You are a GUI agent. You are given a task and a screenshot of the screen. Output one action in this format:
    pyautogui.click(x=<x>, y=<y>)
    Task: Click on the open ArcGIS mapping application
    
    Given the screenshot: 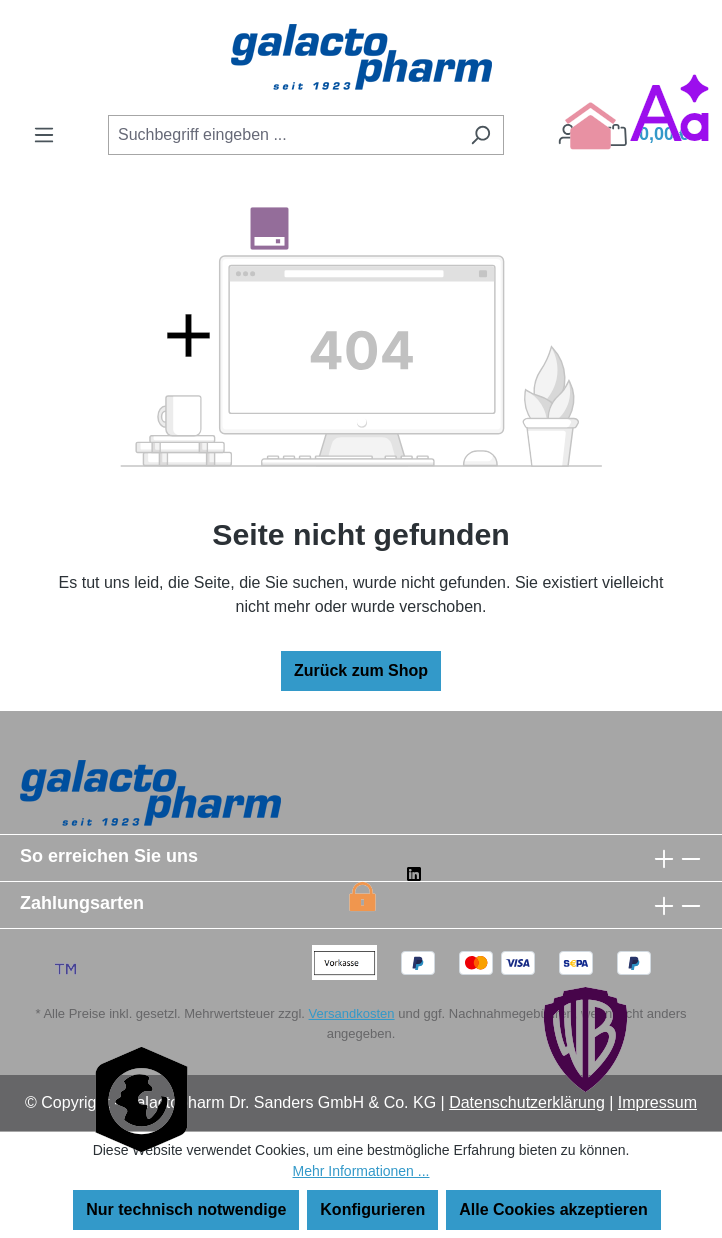 What is the action you would take?
    pyautogui.click(x=141, y=1099)
    